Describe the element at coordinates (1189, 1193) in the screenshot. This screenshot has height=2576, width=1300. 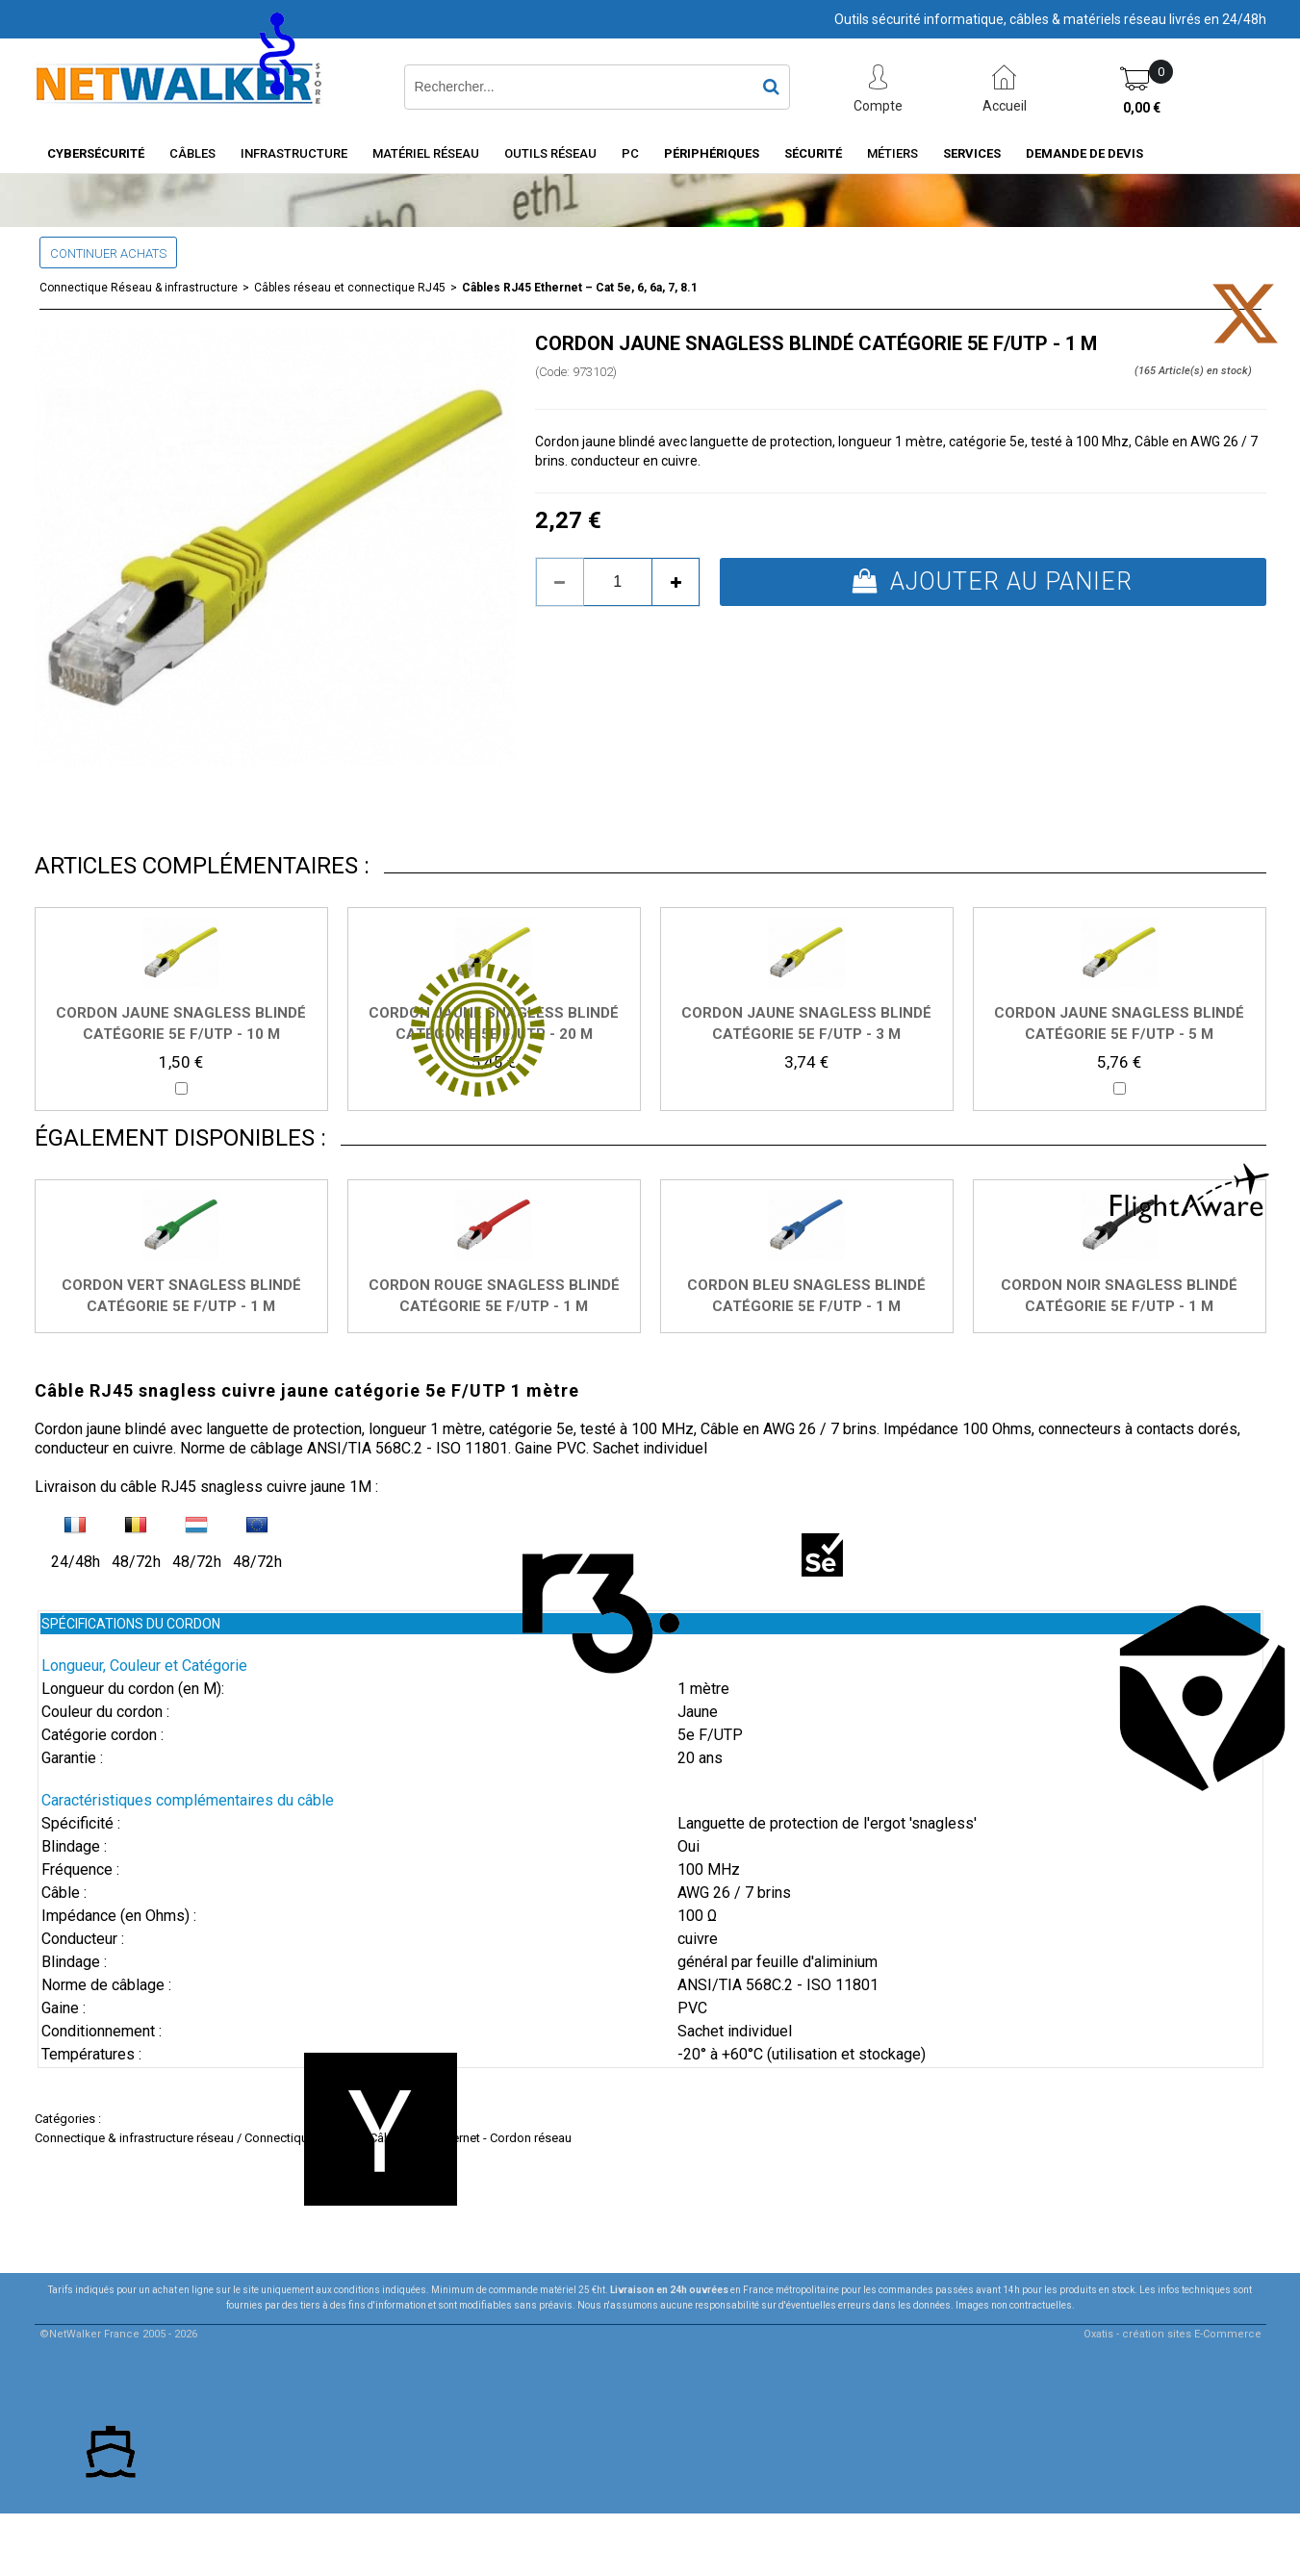
I see `open FlightAware flight tracking app` at that location.